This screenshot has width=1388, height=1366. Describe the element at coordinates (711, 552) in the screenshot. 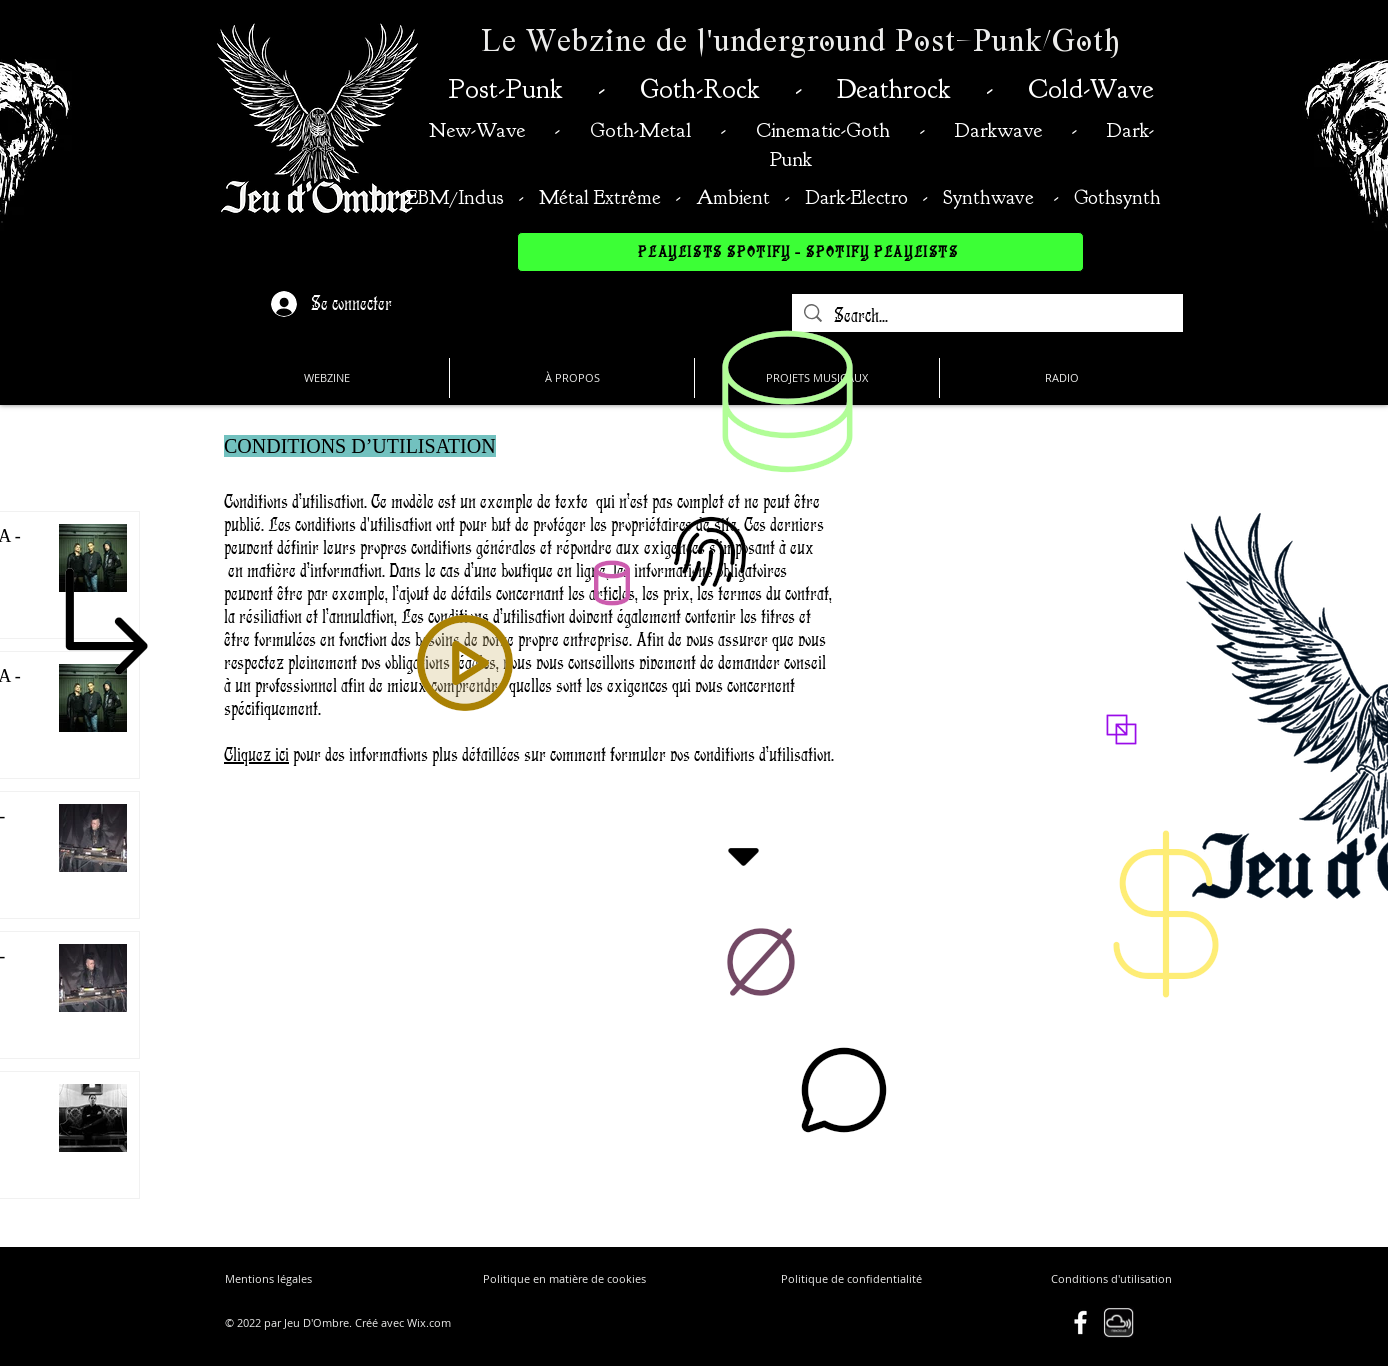

I see `authenticate with biometric fingerprint` at that location.